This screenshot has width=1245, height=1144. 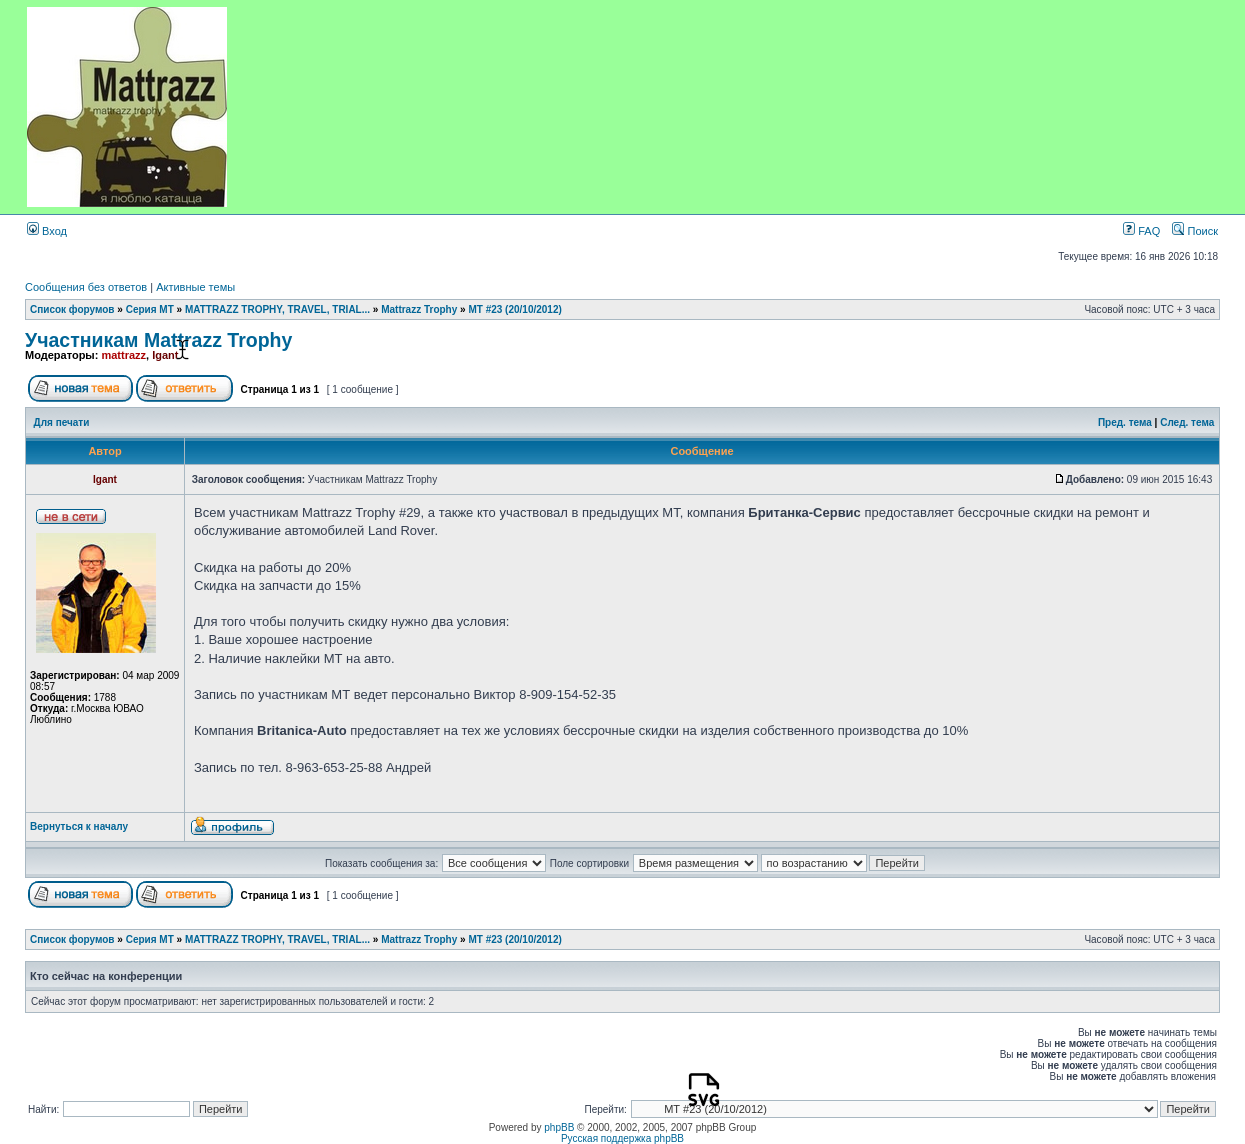 I want to click on text input field is active, so click(x=182, y=349).